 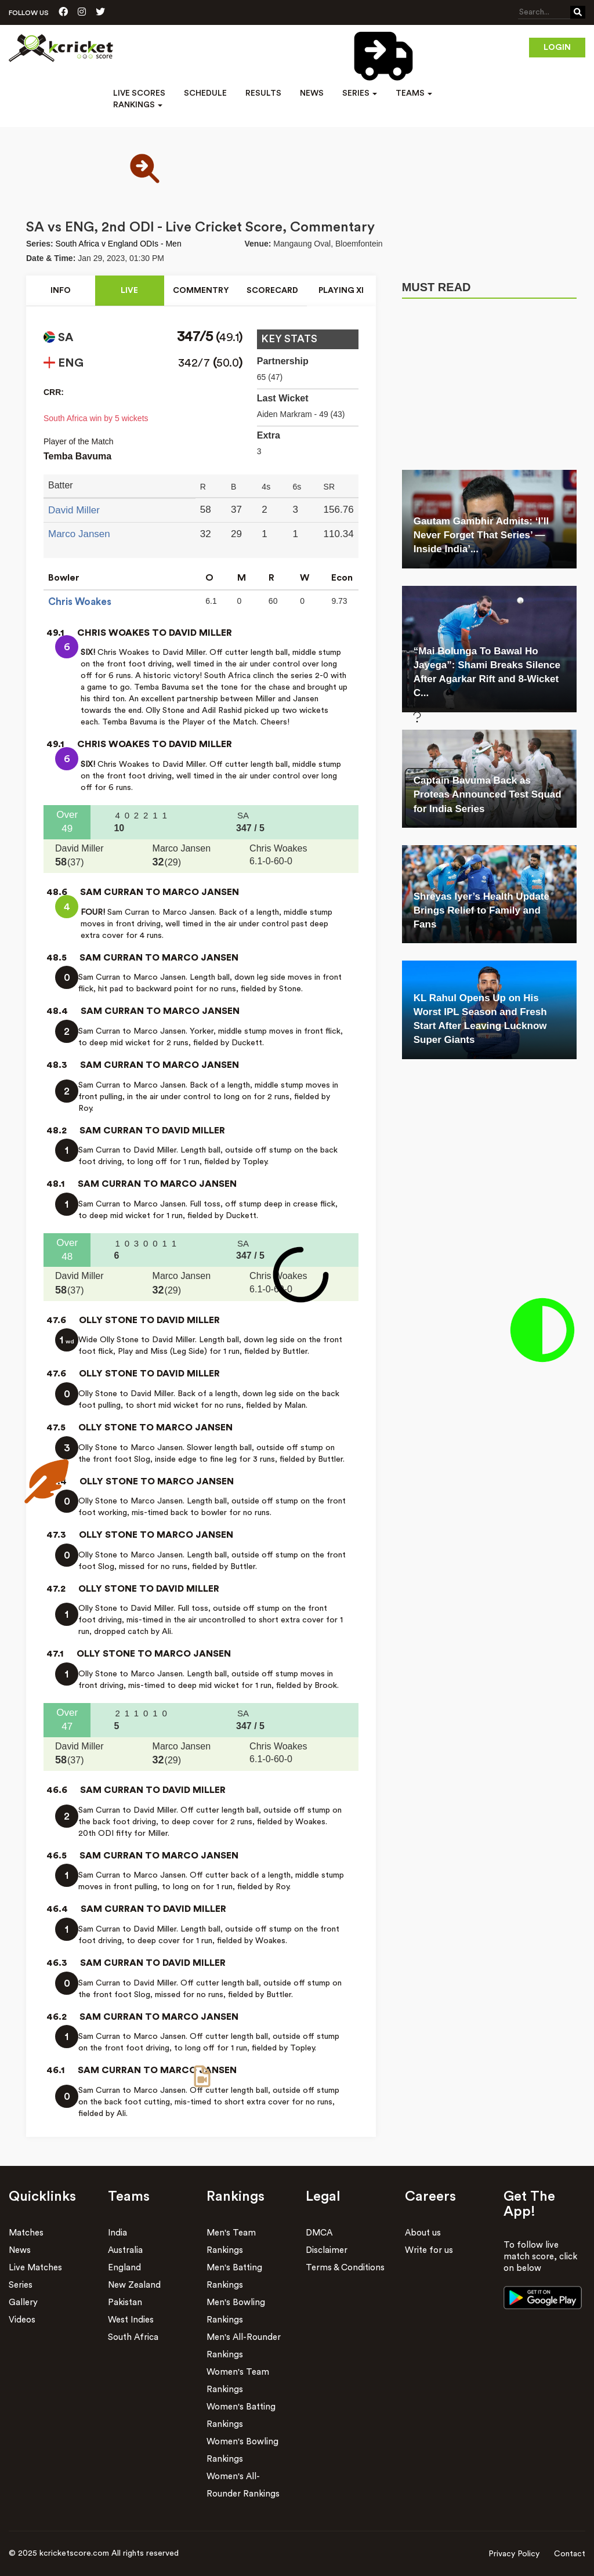 What do you see at coordinates (46, 1481) in the screenshot?
I see `compose a new message or note` at bounding box center [46, 1481].